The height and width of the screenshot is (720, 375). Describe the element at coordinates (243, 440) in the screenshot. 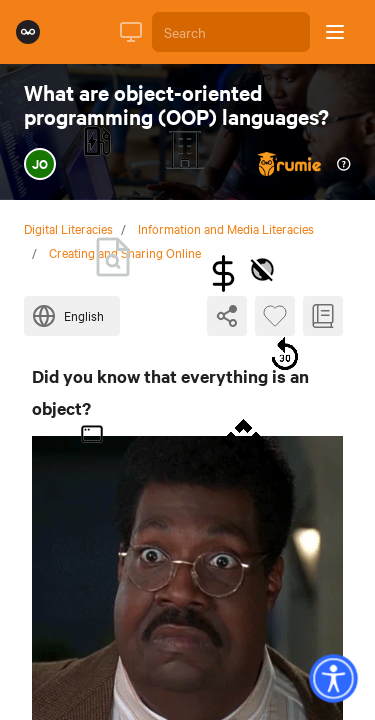

I see `access API settings or configuration` at that location.